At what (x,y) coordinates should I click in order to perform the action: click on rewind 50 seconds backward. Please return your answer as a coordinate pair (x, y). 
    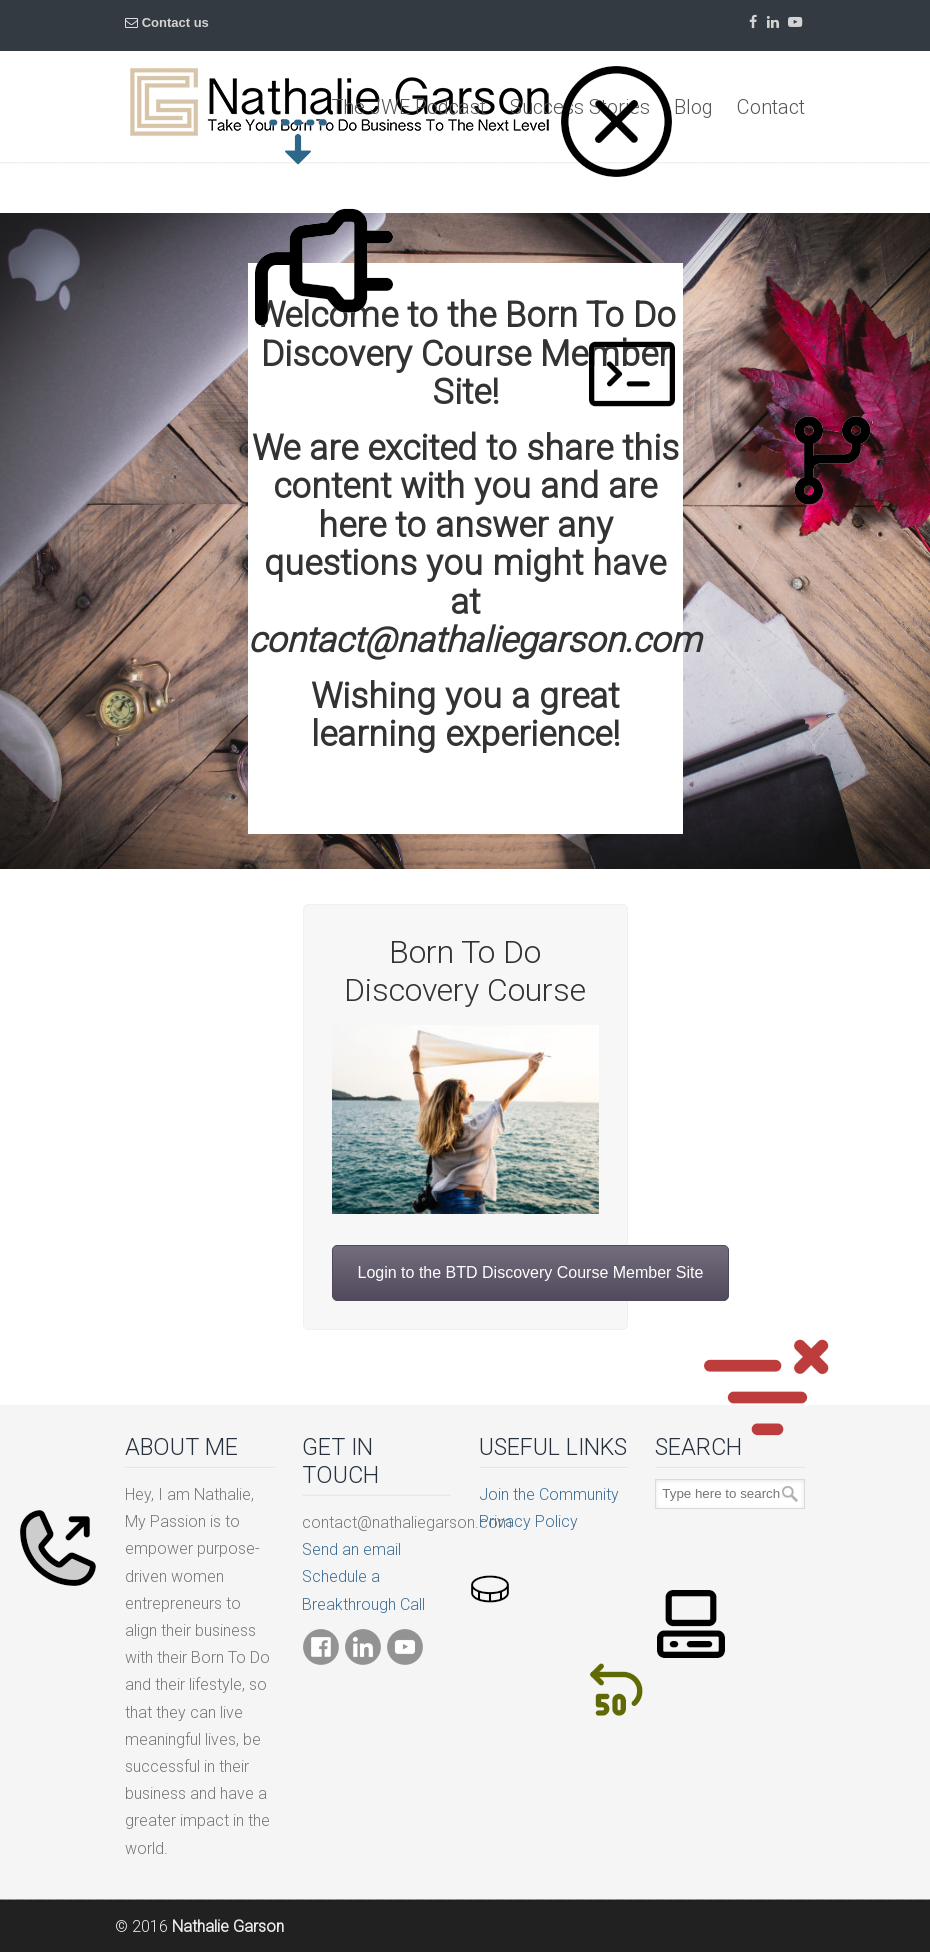
    Looking at the image, I should click on (615, 1691).